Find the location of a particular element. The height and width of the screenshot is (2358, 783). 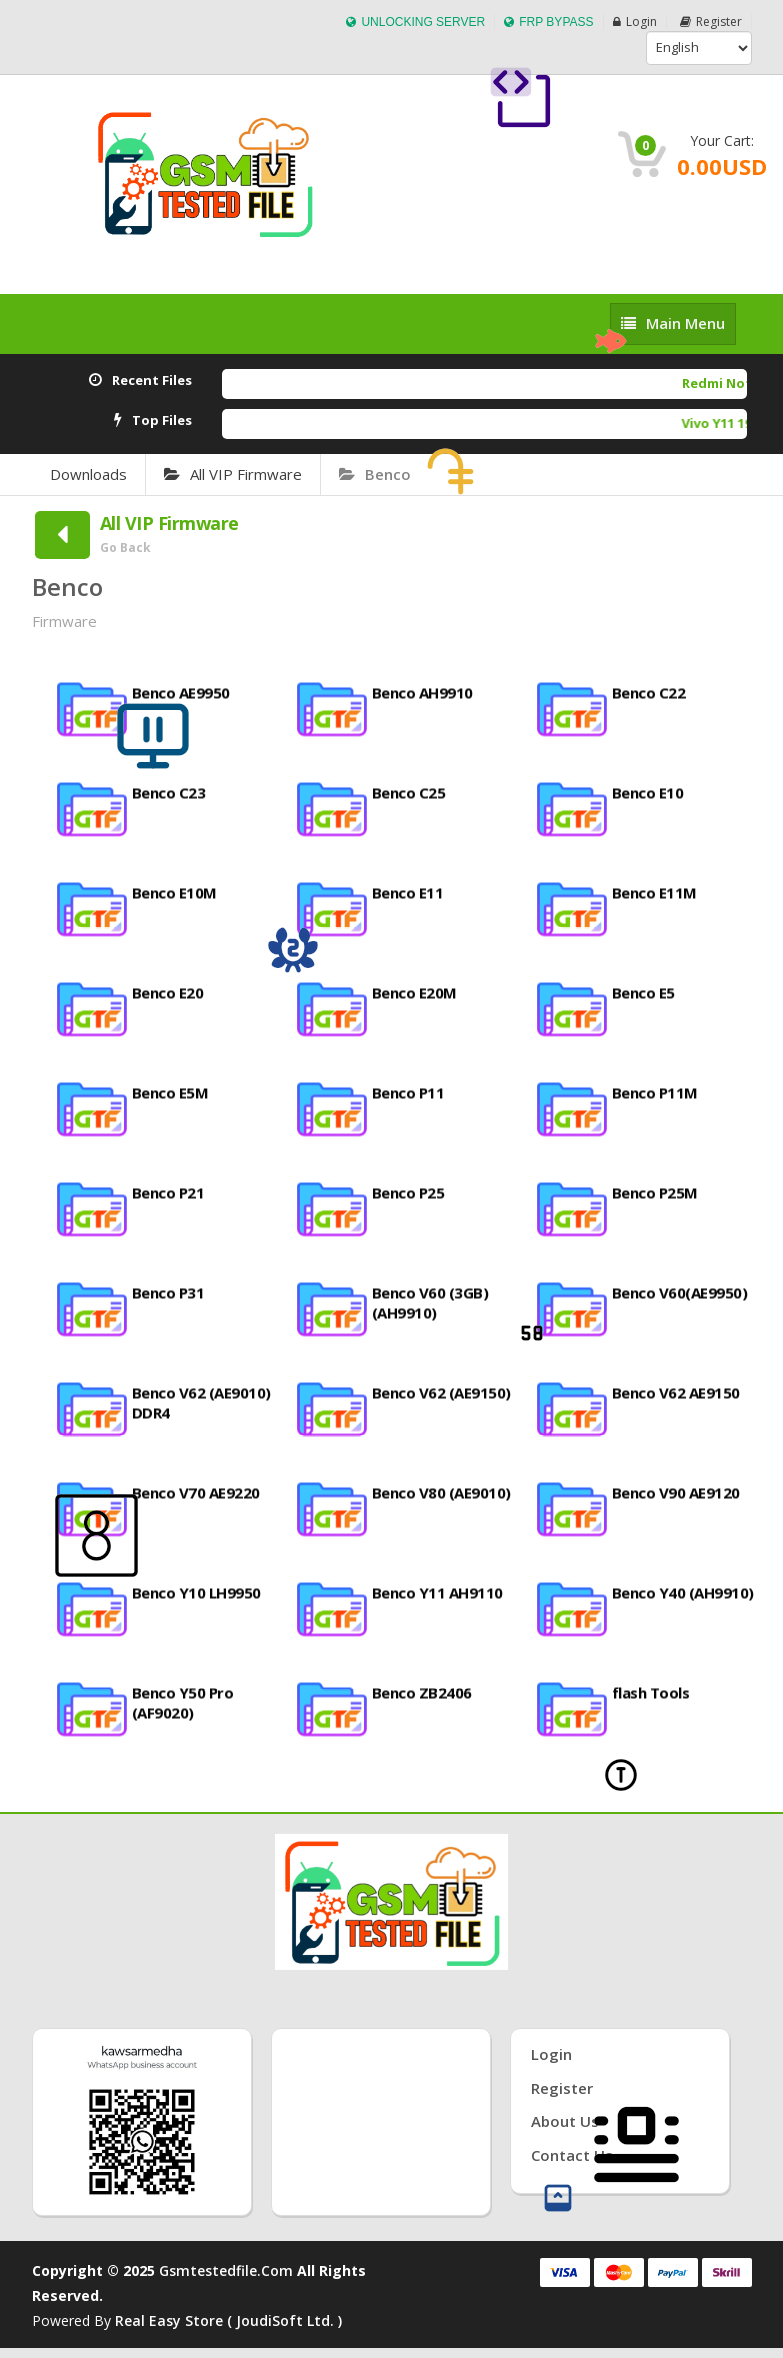

indicates item number 58 in a list or sequence is located at coordinates (532, 1333).